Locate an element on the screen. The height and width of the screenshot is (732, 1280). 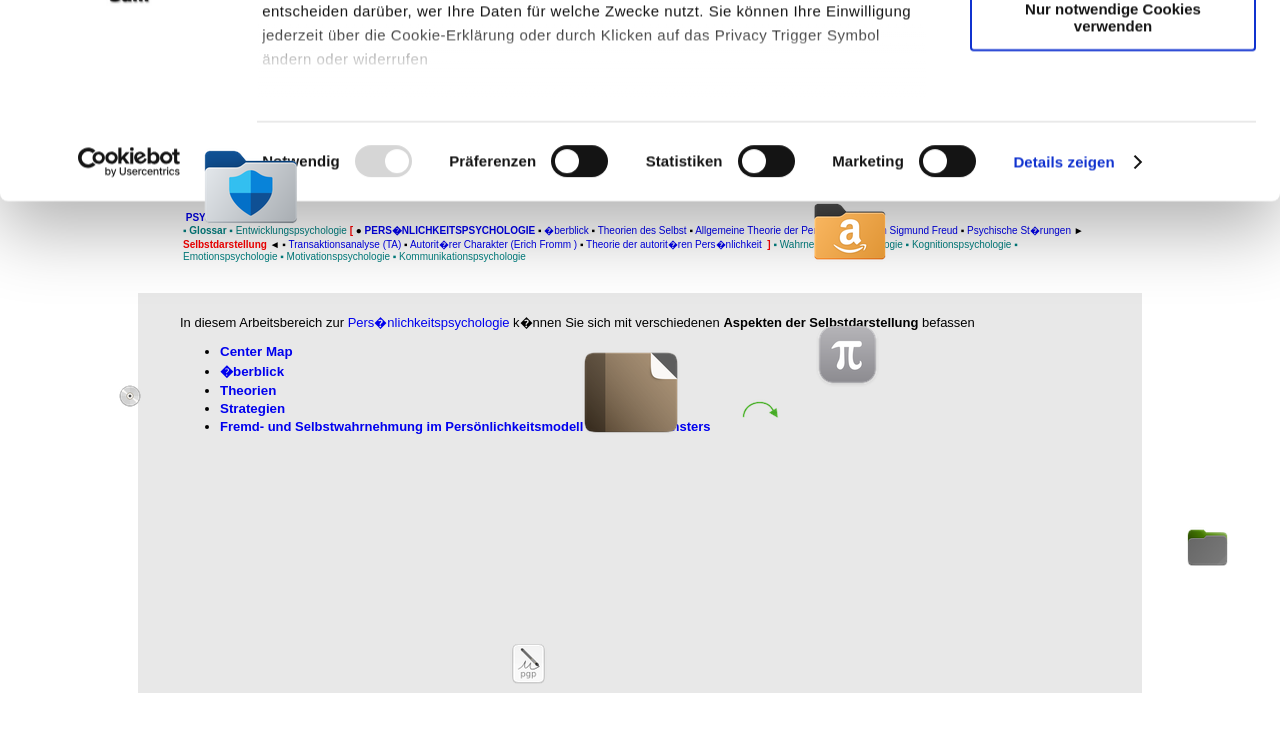
open folder to view contents is located at coordinates (1207, 547).